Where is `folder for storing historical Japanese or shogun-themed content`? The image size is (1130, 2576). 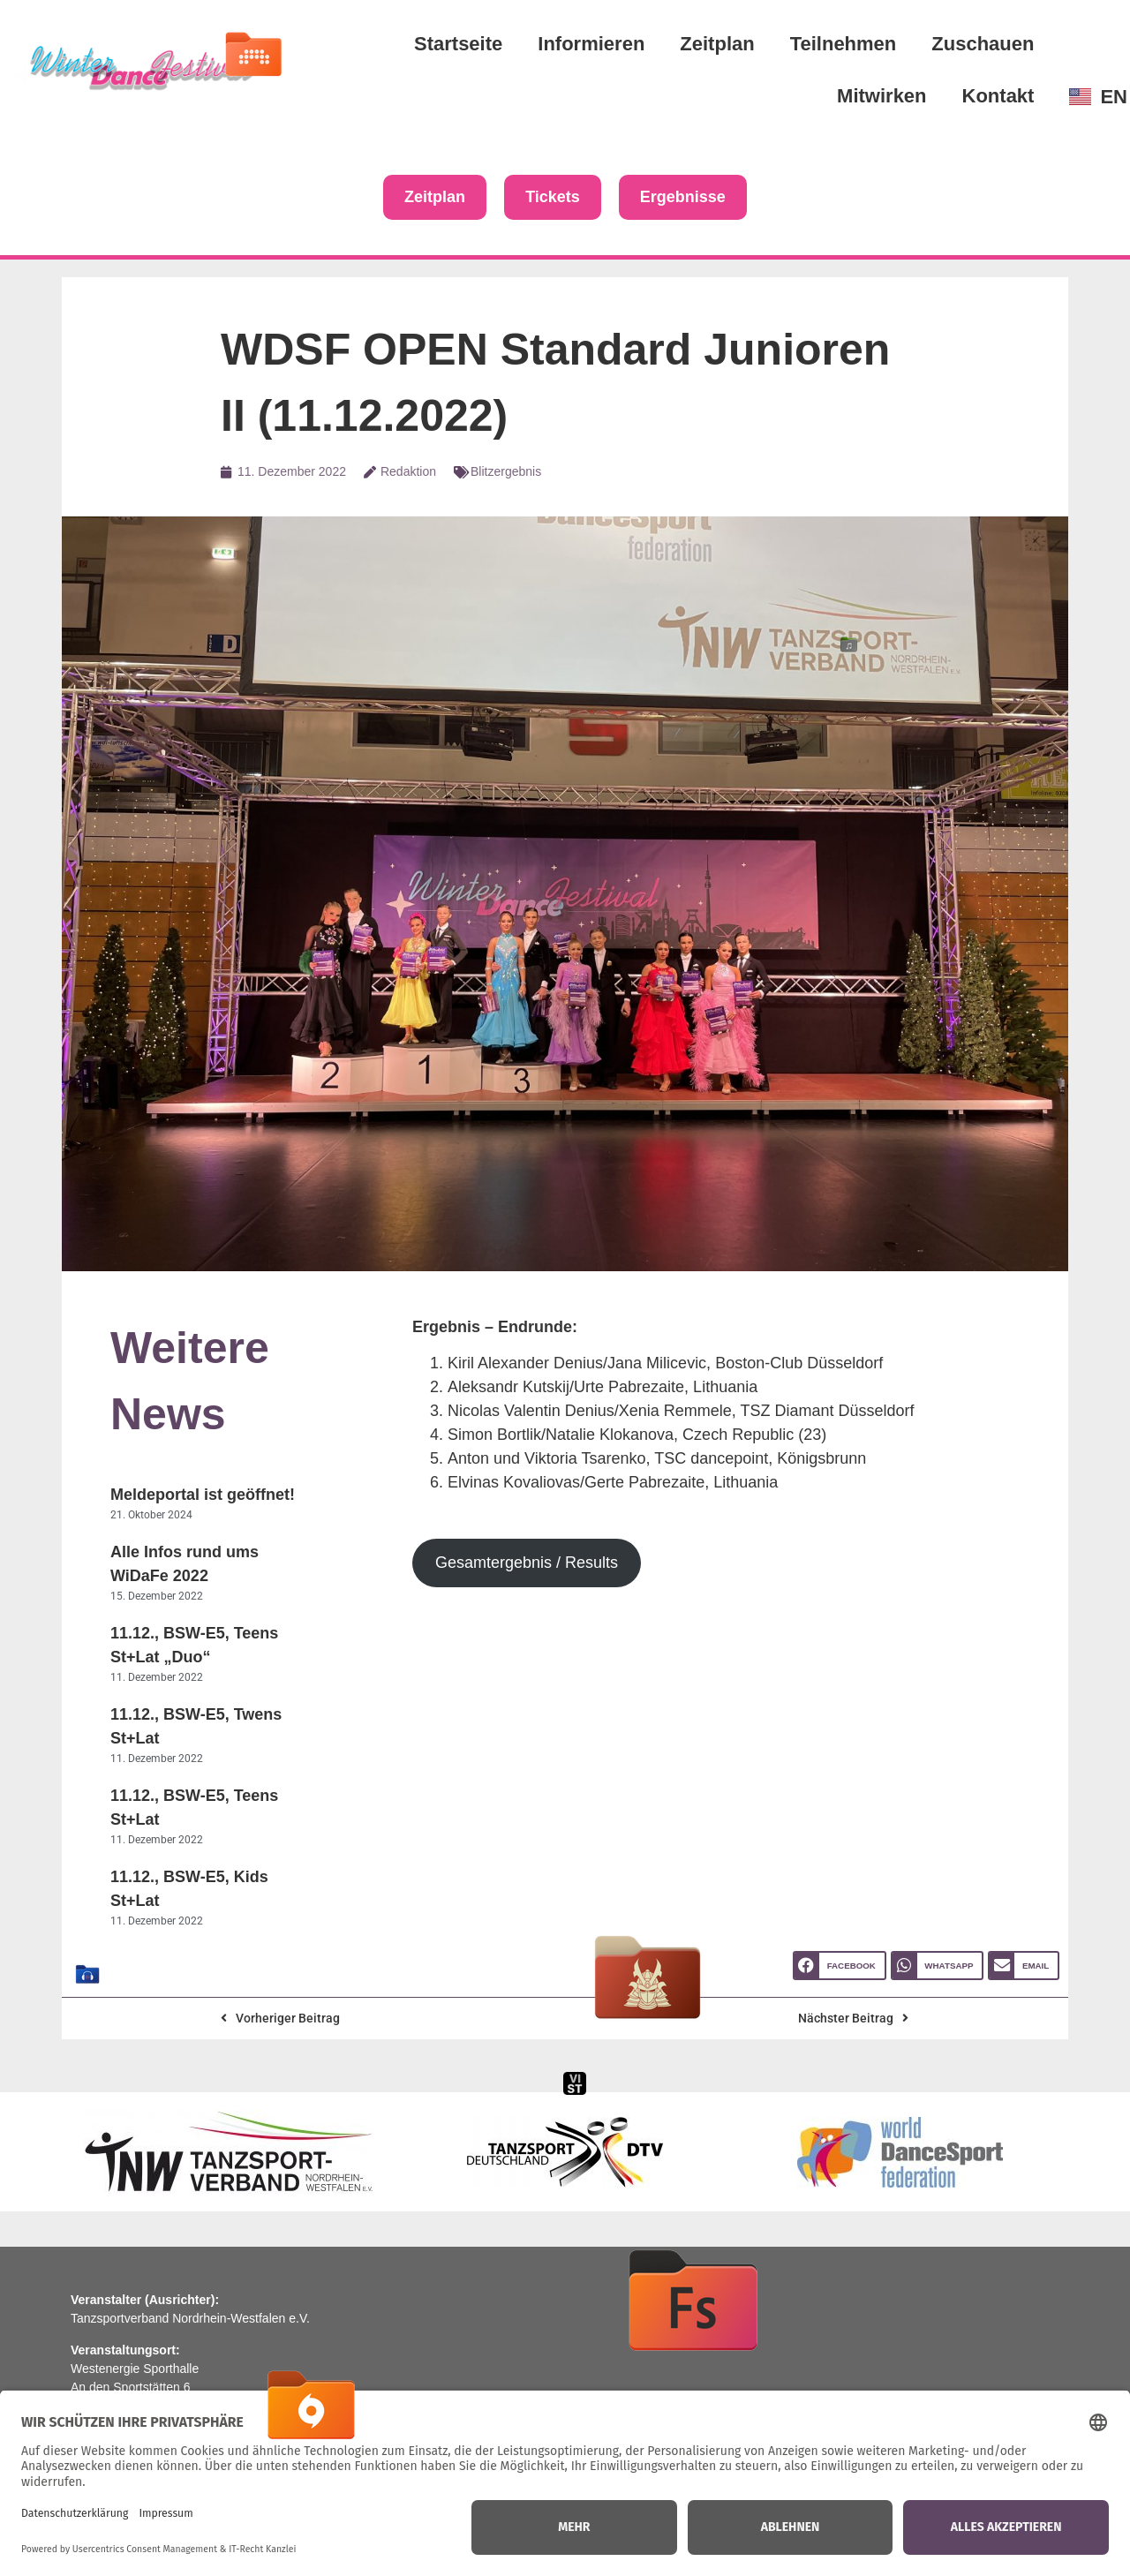
folder for storing historical Japanese or shogun-themed content is located at coordinates (647, 1980).